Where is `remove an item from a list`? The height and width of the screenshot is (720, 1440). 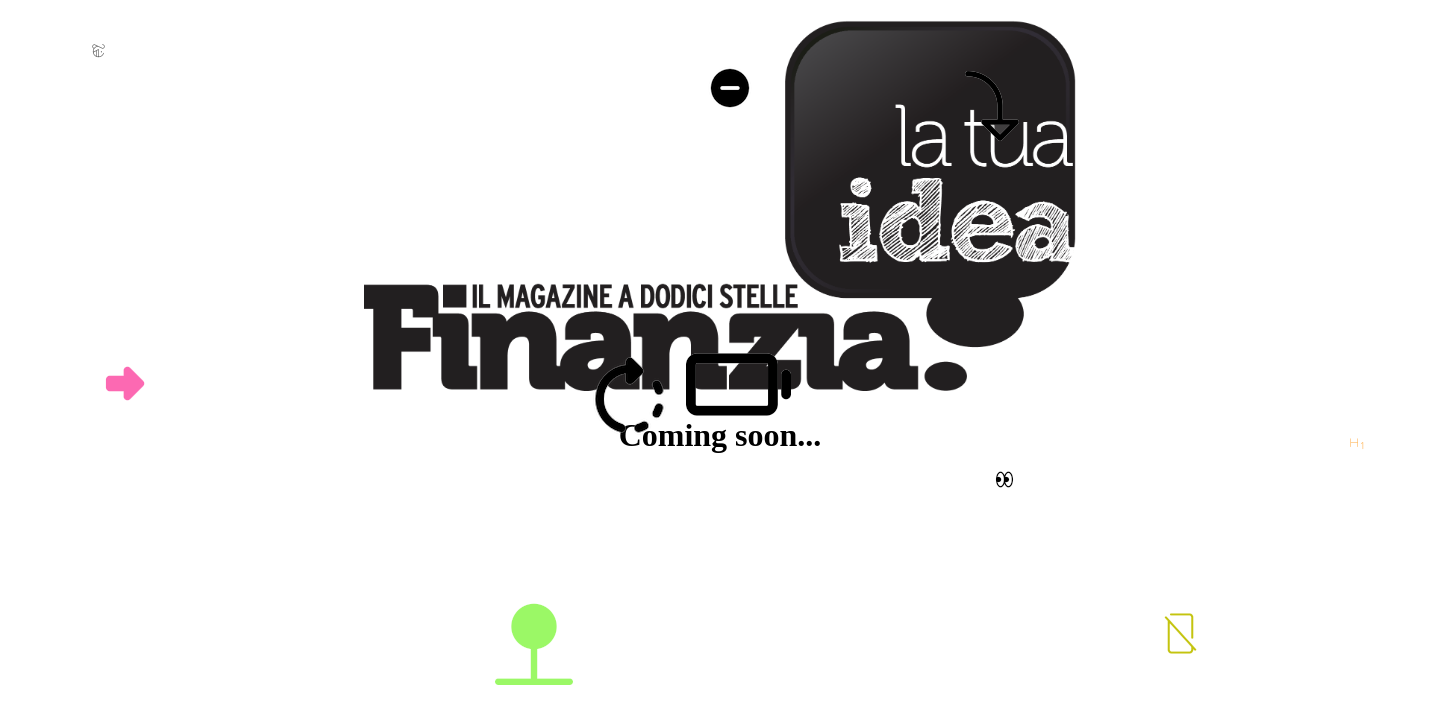
remove an item from a list is located at coordinates (730, 88).